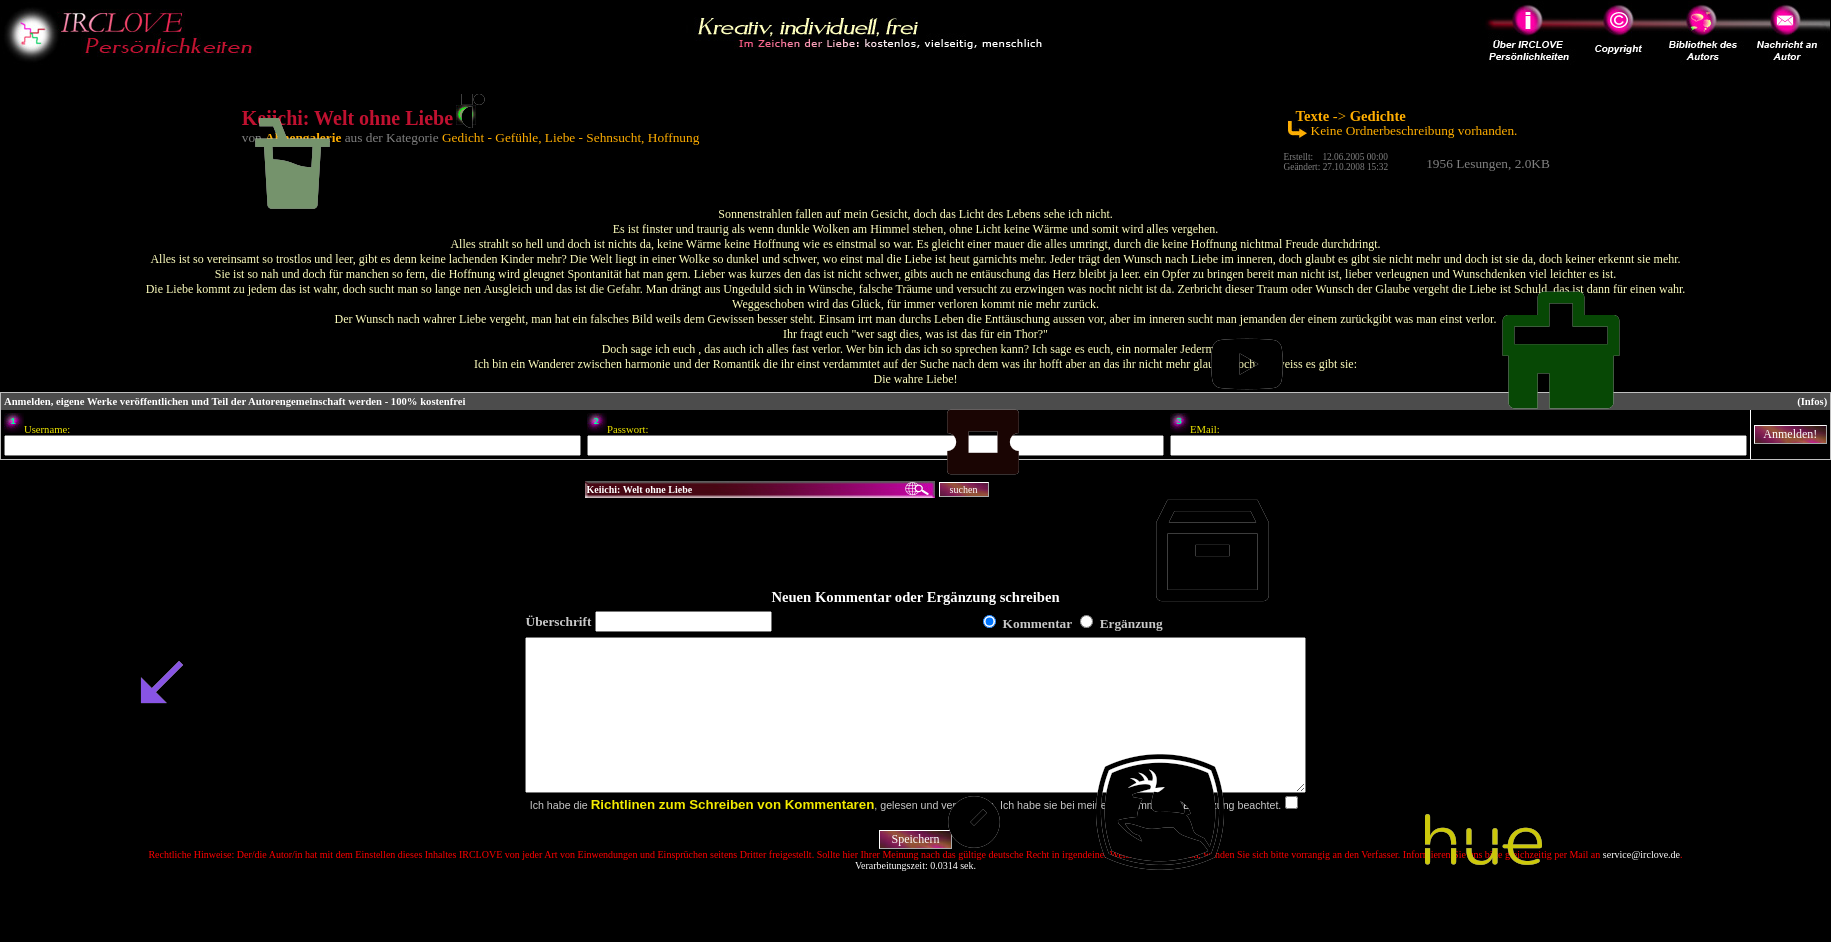  Describe the element at coordinates (983, 442) in the screenshot. I see `view your tickets or passes` at that location.